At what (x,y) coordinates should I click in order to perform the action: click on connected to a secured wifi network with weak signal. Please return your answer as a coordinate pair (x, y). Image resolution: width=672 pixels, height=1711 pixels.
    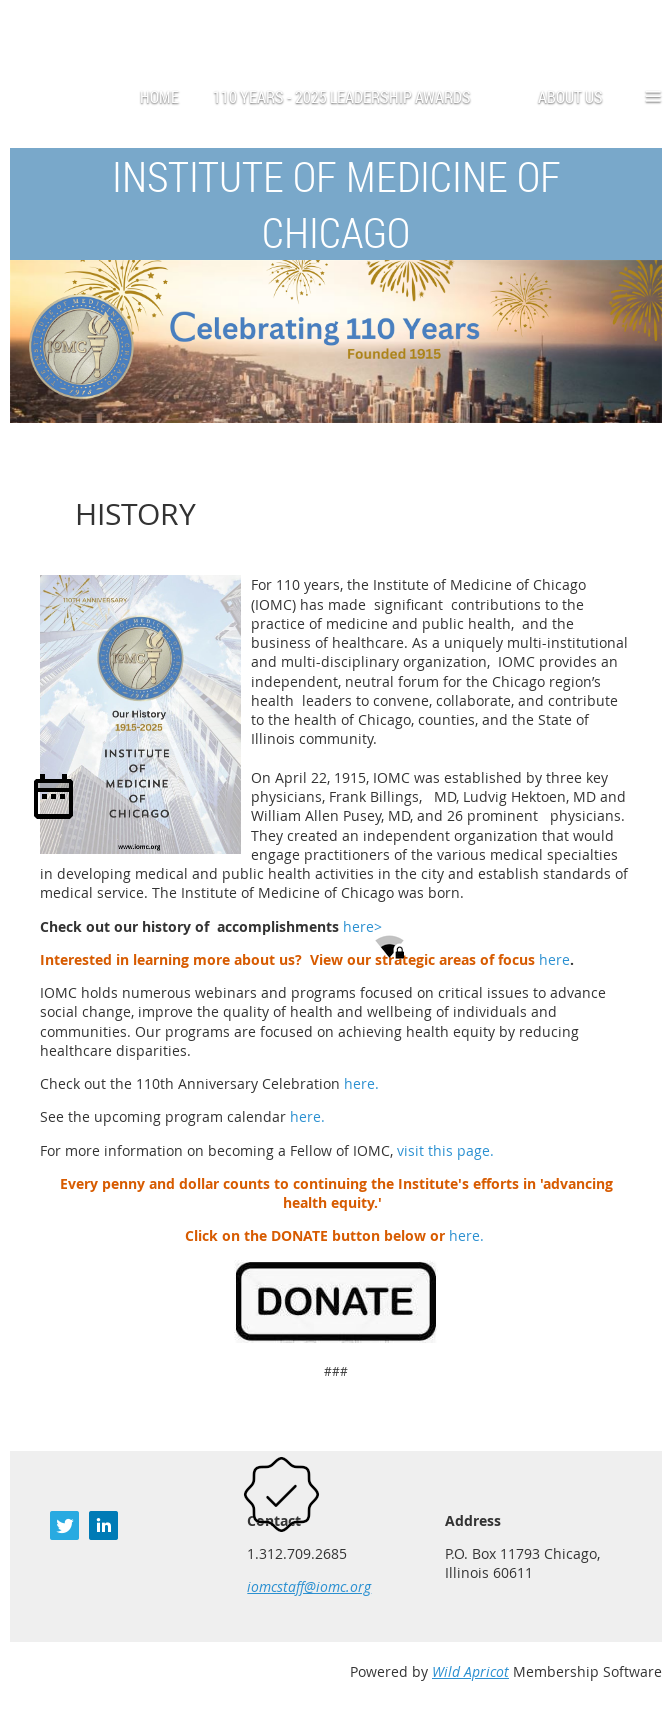
    Looking at the image, I should click on (389, 946).